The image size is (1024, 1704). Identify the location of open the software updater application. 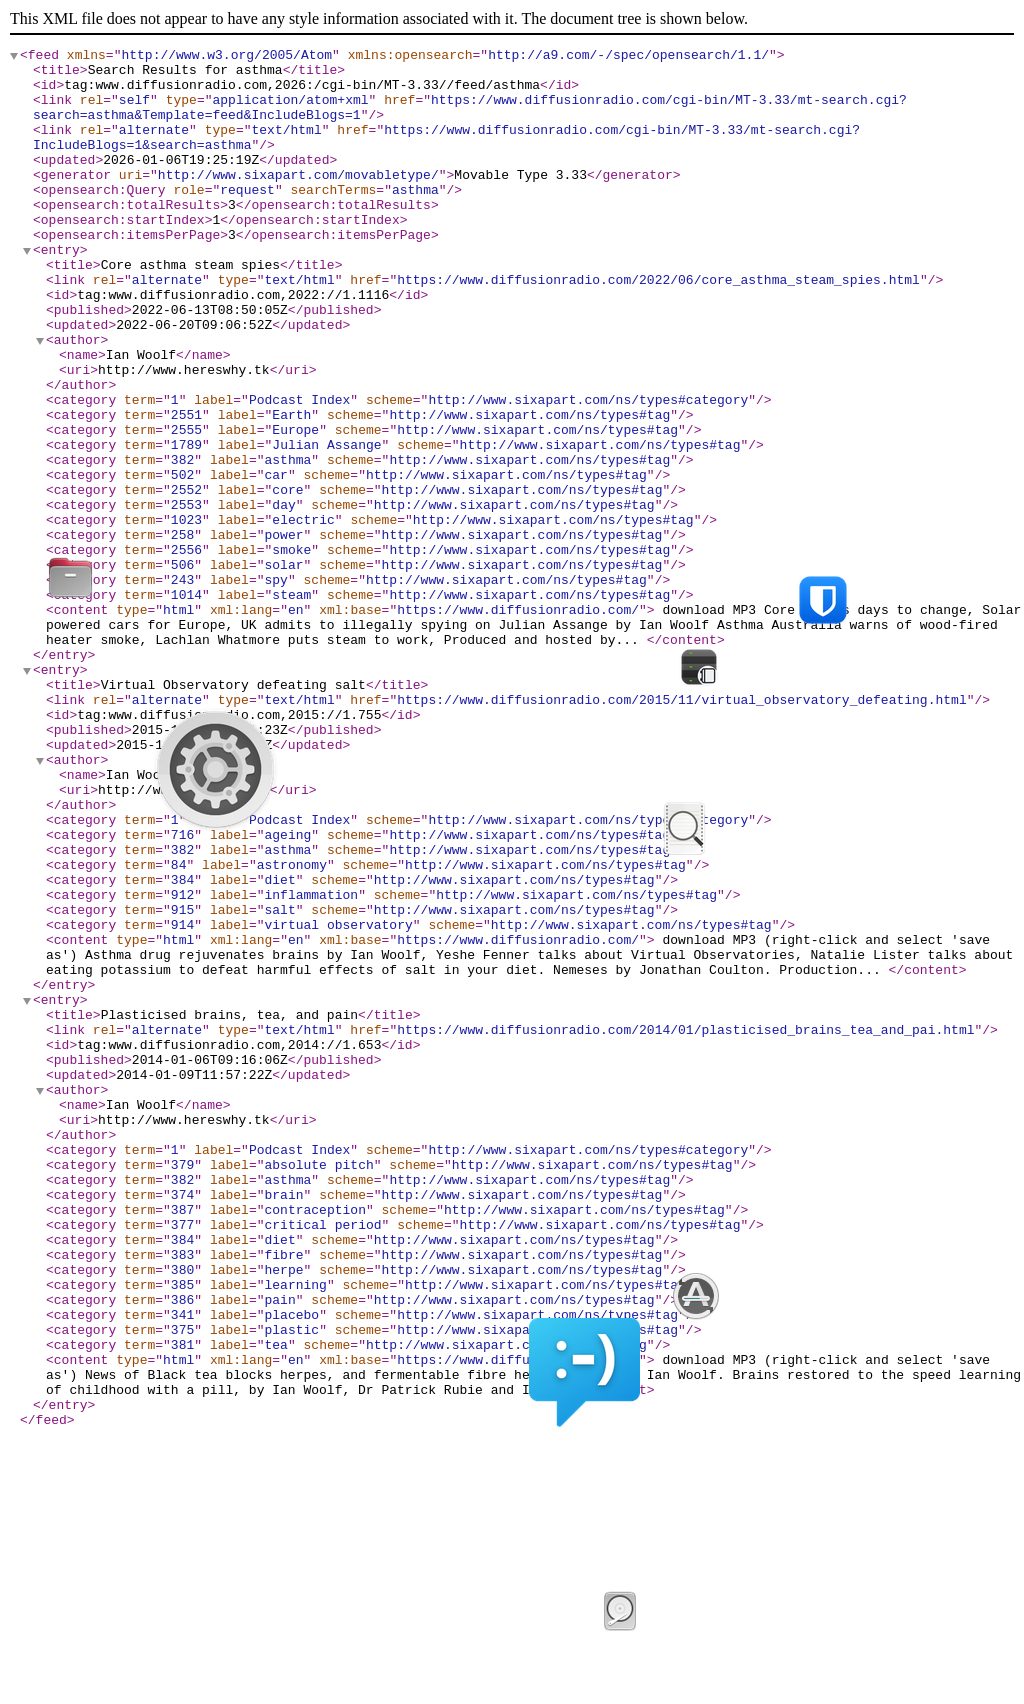
(696, 1296).